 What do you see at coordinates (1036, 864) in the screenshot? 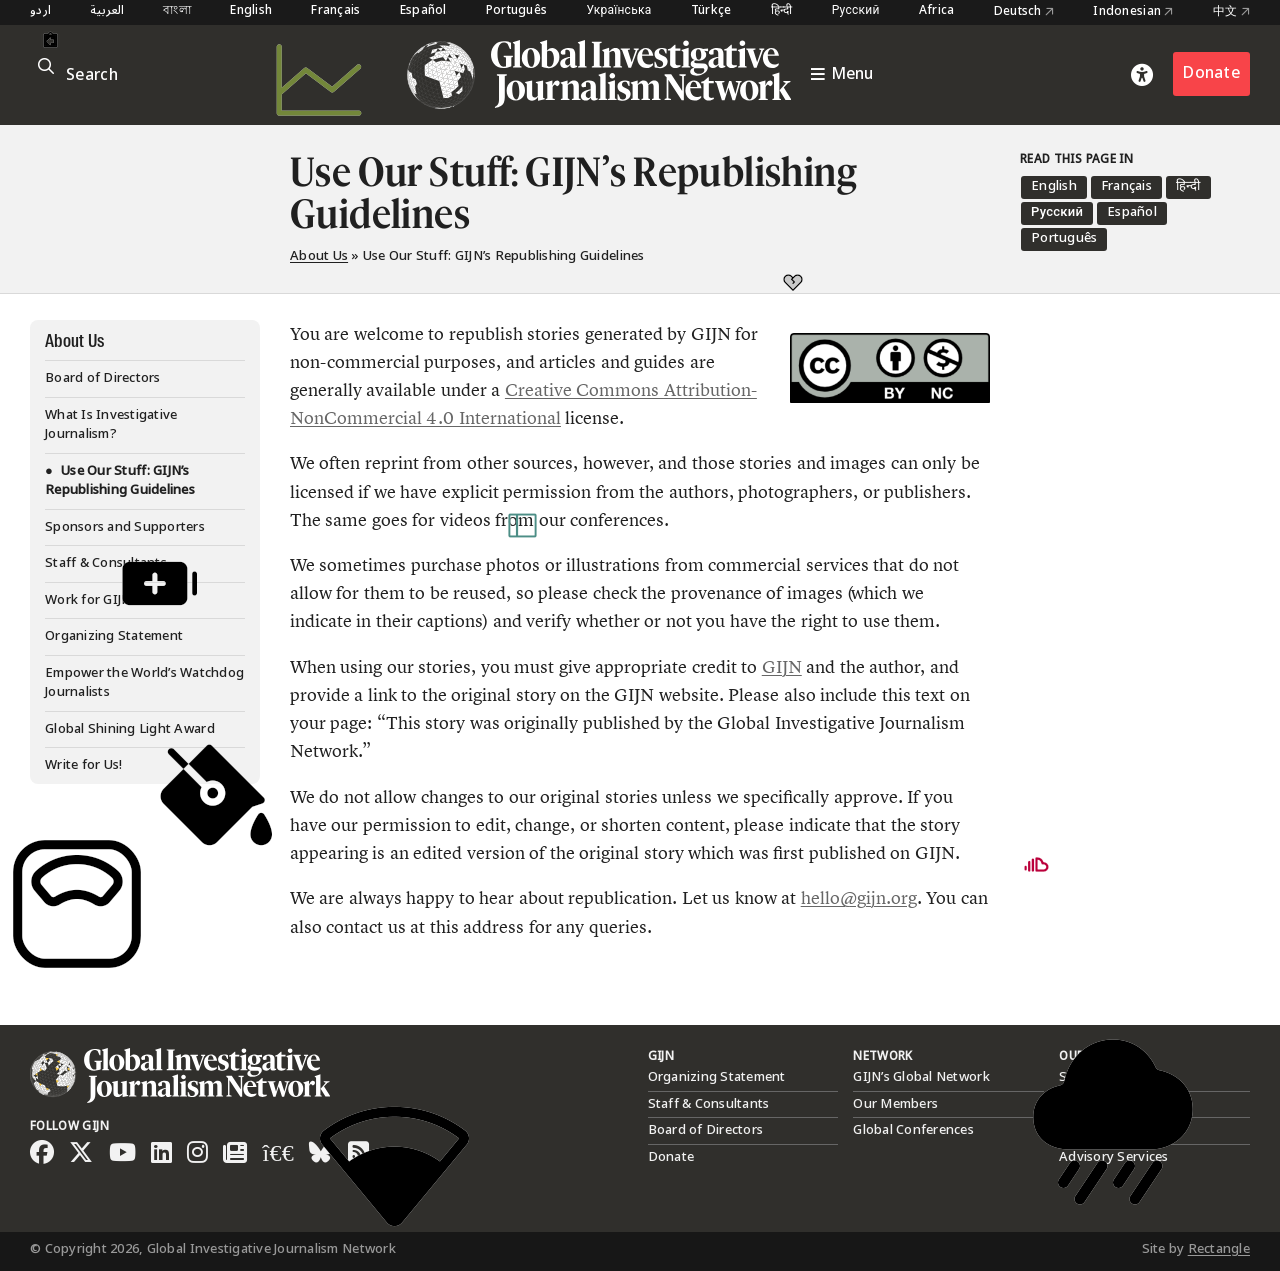
I see `open soundcloud` at bounding box center [1036, 864].